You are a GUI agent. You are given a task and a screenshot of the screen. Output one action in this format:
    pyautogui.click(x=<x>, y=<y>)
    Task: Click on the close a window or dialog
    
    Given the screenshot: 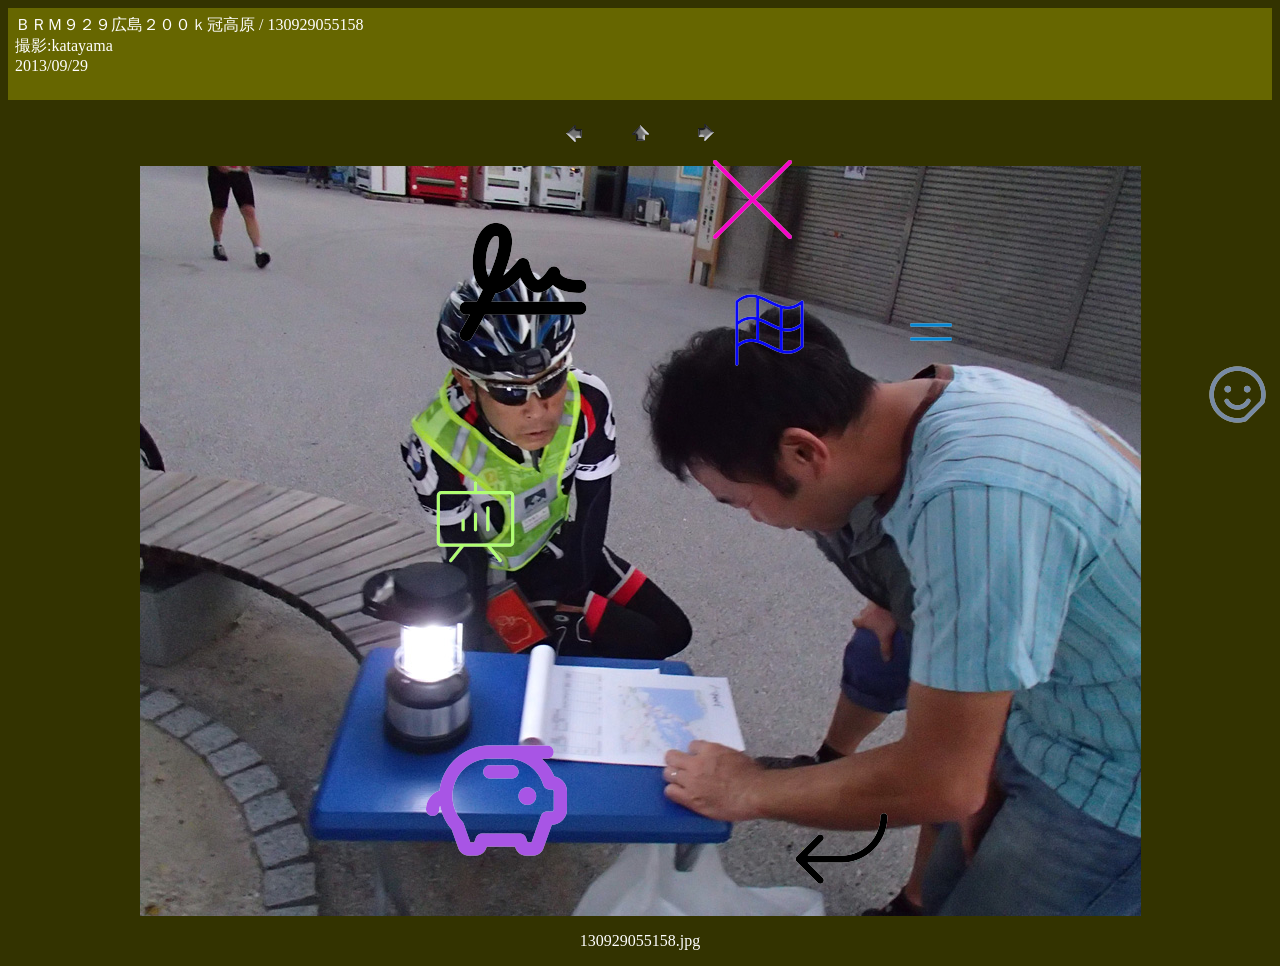 What is the action you would take?
    pyautogui.click(x=752, y=199)
    